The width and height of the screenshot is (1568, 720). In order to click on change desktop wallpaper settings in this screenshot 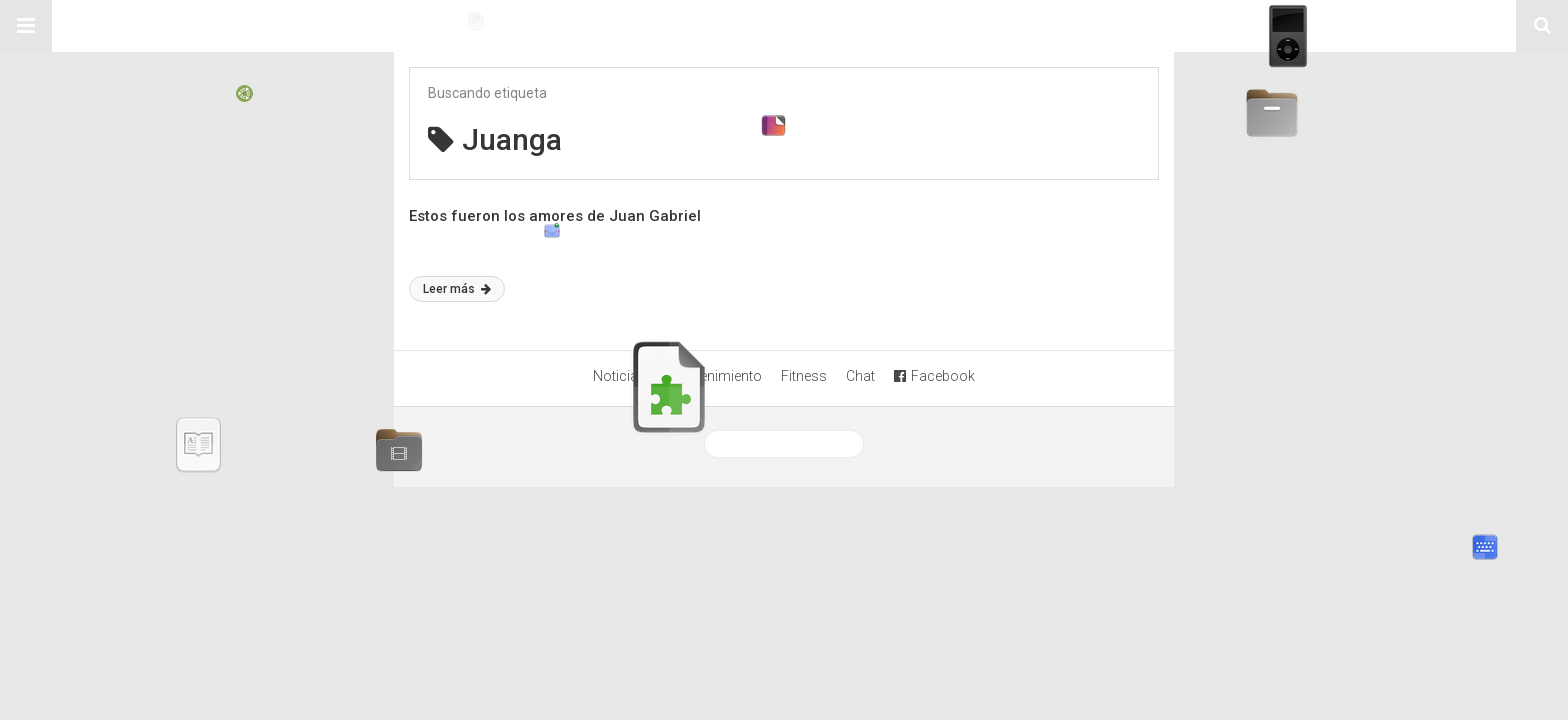, I will do `click(773, 125)`.